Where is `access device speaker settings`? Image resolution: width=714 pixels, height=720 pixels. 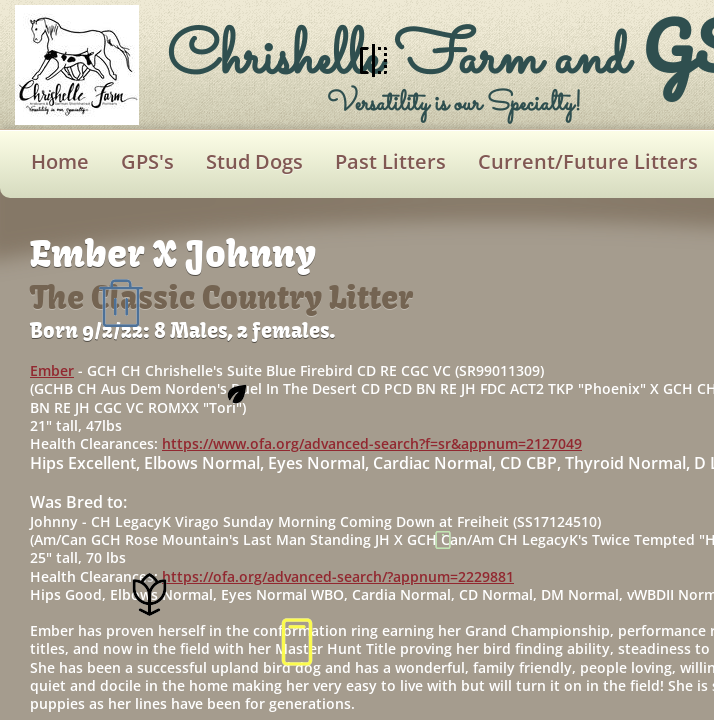 access device speaker settings is located at coordinates (297, 642).